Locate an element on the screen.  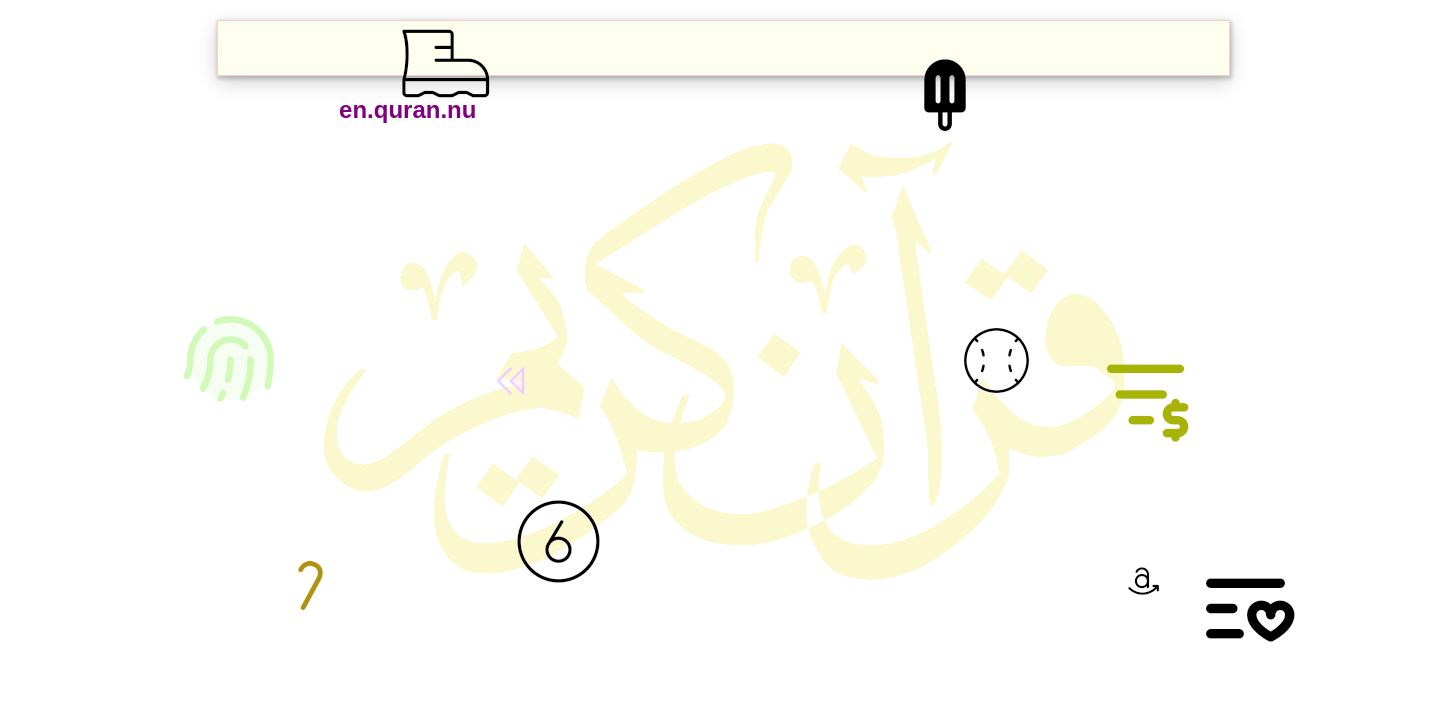
view baseball scores or stats is located at coordinates (996, 360).